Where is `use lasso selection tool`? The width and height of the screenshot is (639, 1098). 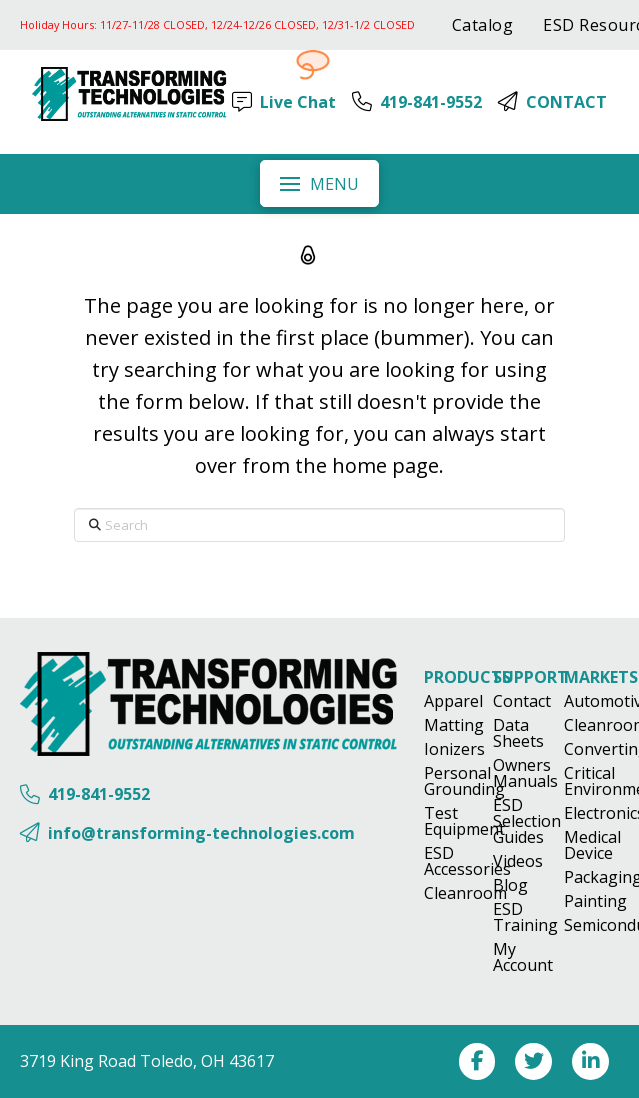 use lasso selection tool is located at coordinates (313, 63).